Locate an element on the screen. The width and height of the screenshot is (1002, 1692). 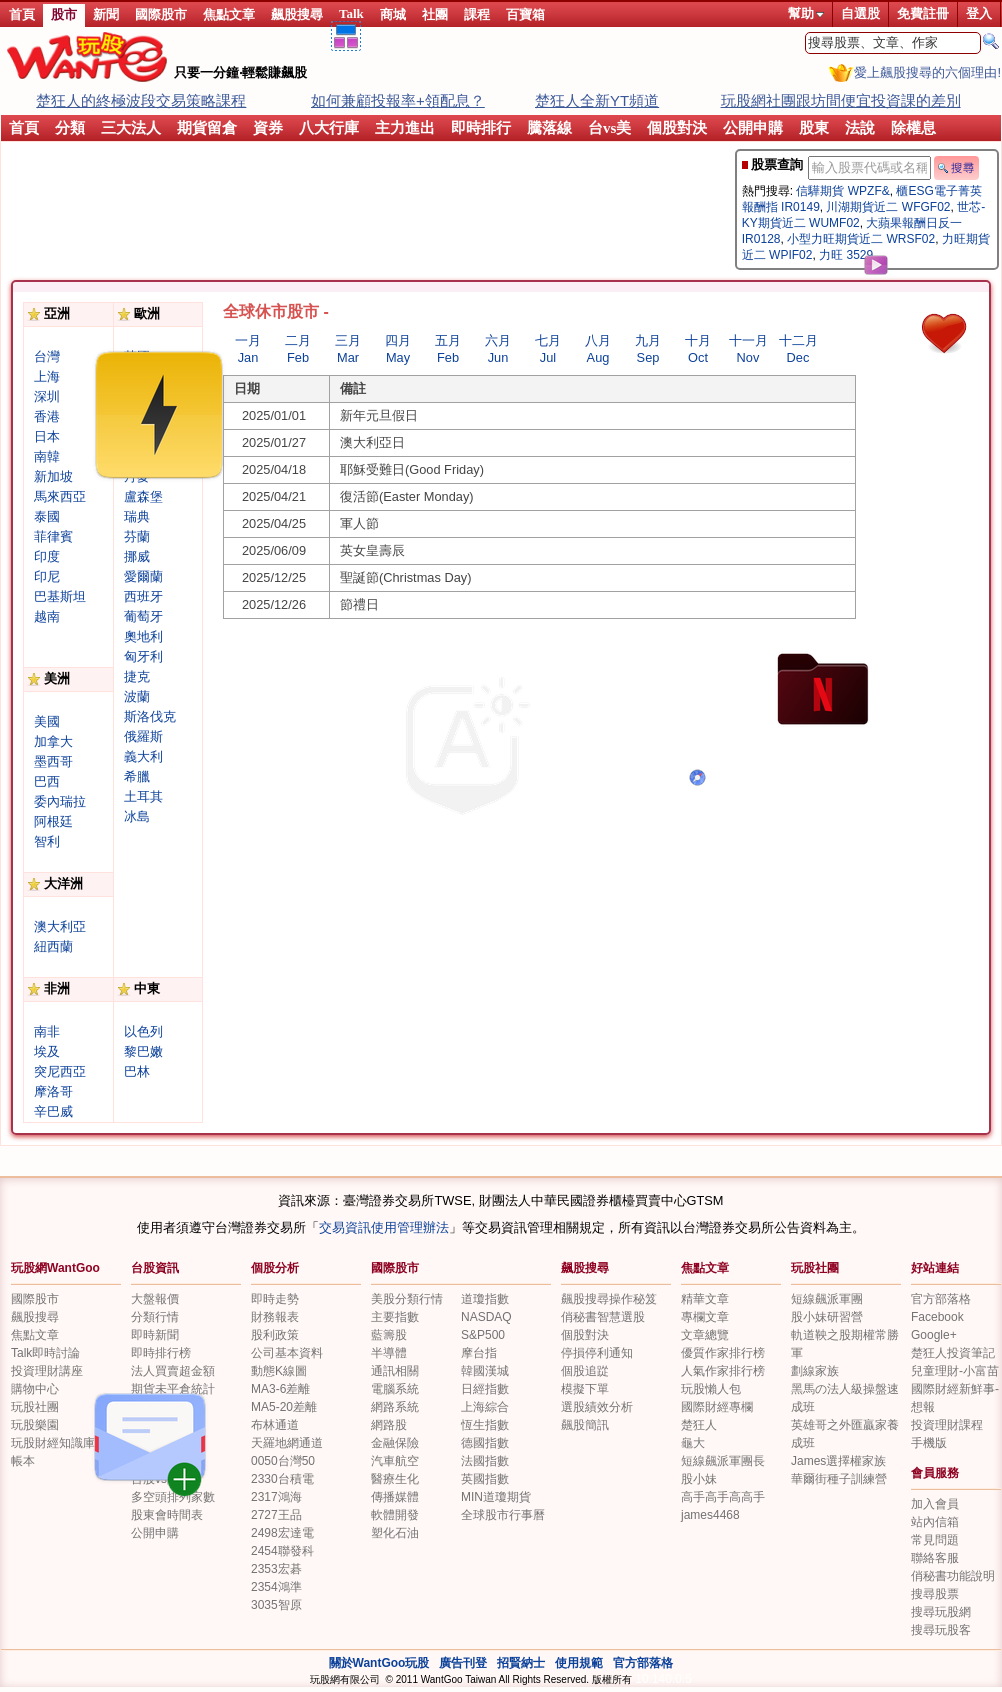
adjust keyboard backlight brightness is located at coordinates (468, 746).